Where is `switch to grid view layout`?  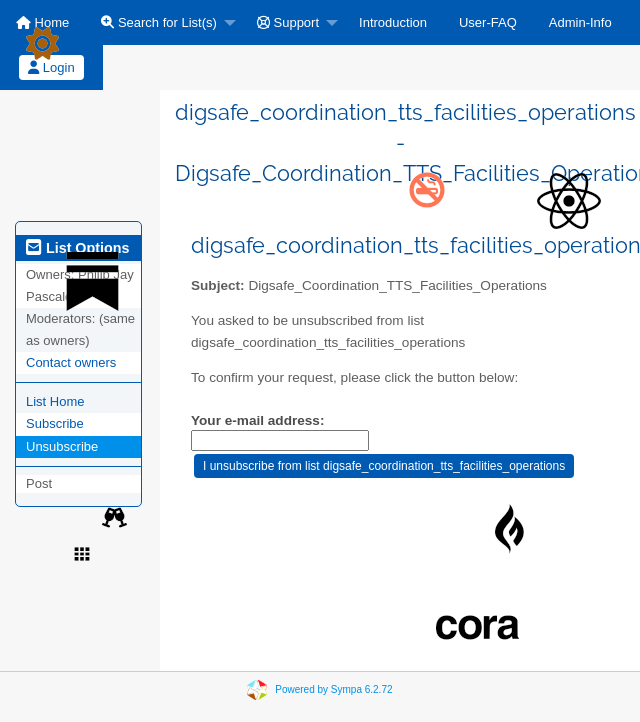
switch to grid view layout is located at coordinates (82, 554).